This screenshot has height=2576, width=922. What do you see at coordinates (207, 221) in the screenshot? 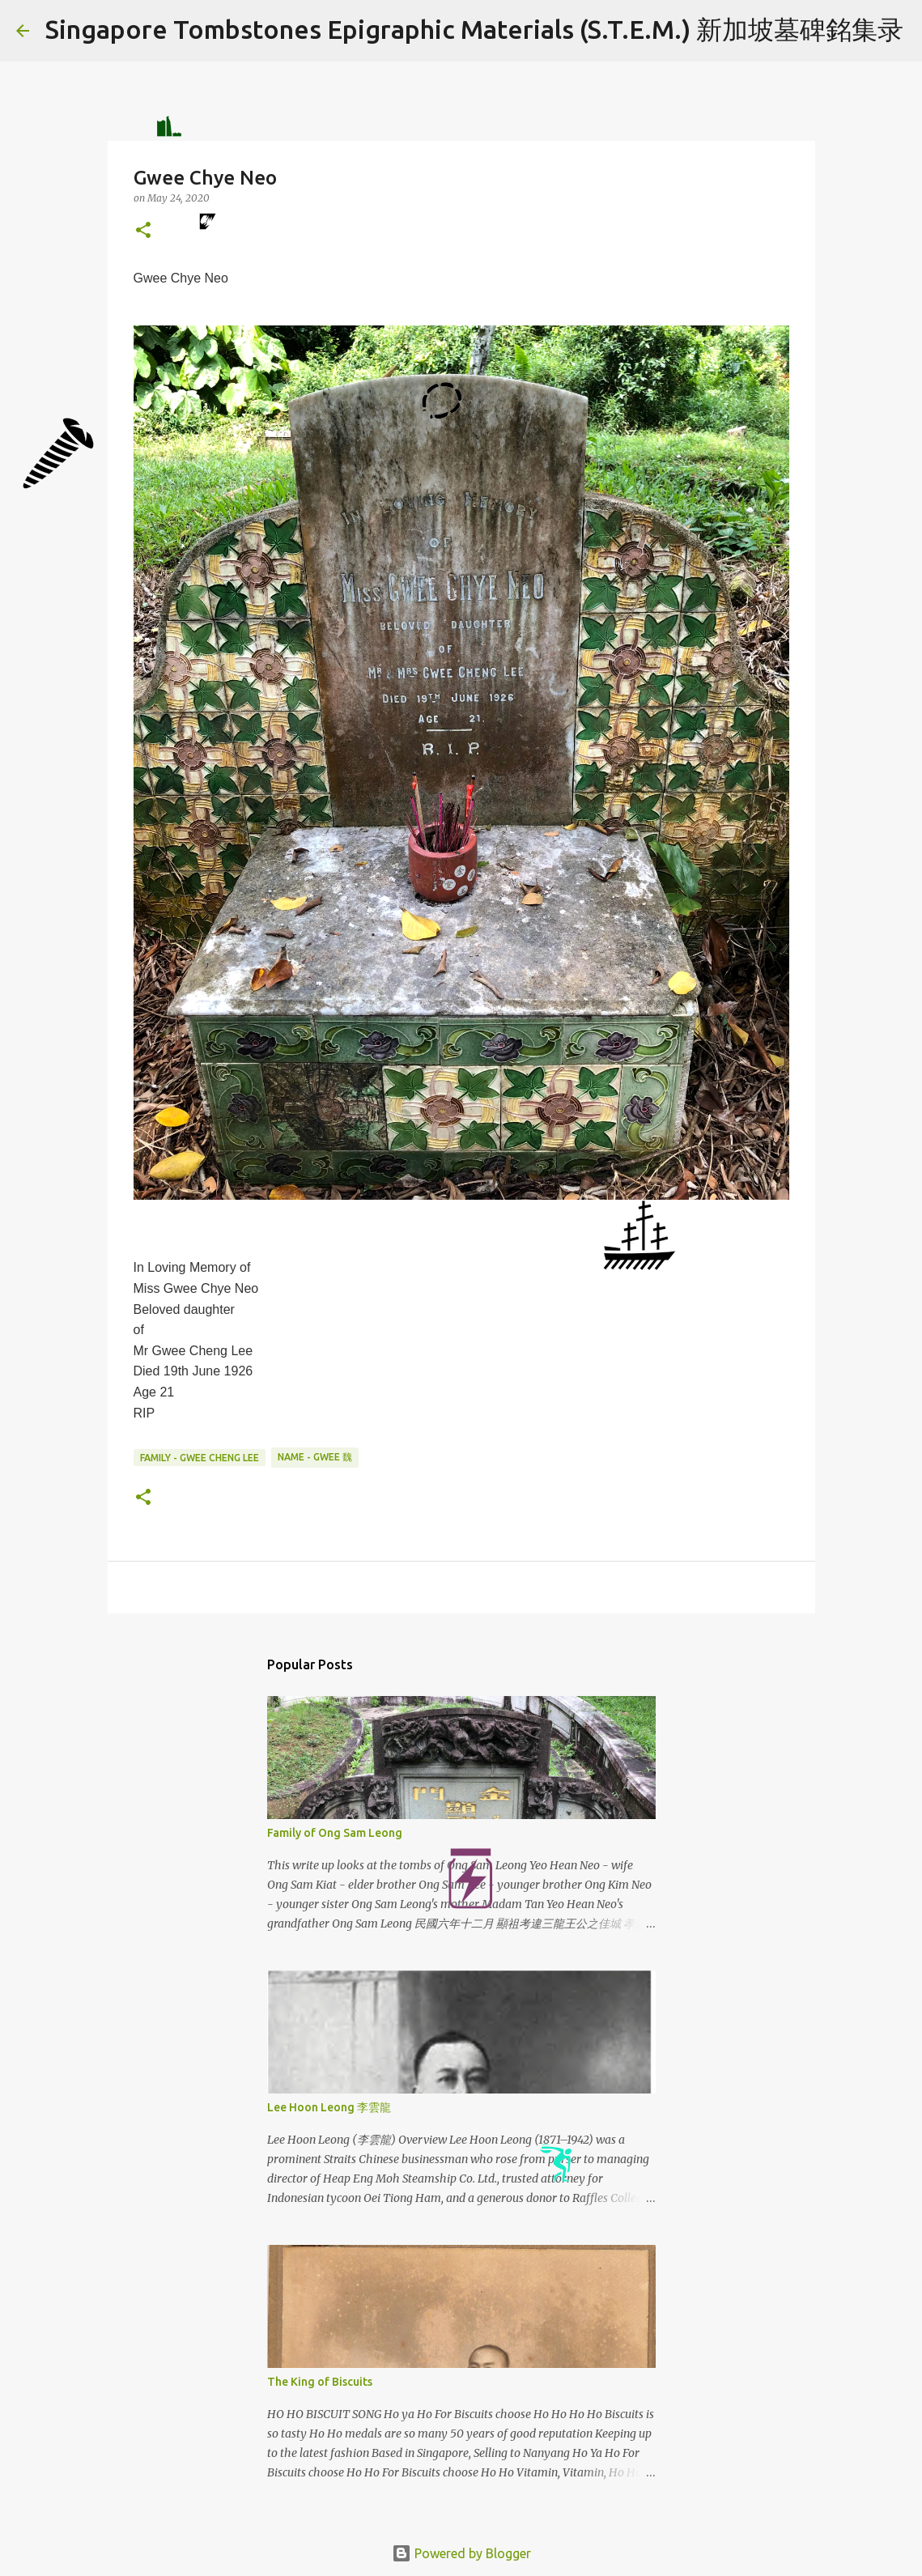
I see `select ent or tree creature character` at bounding box center [207, 221].